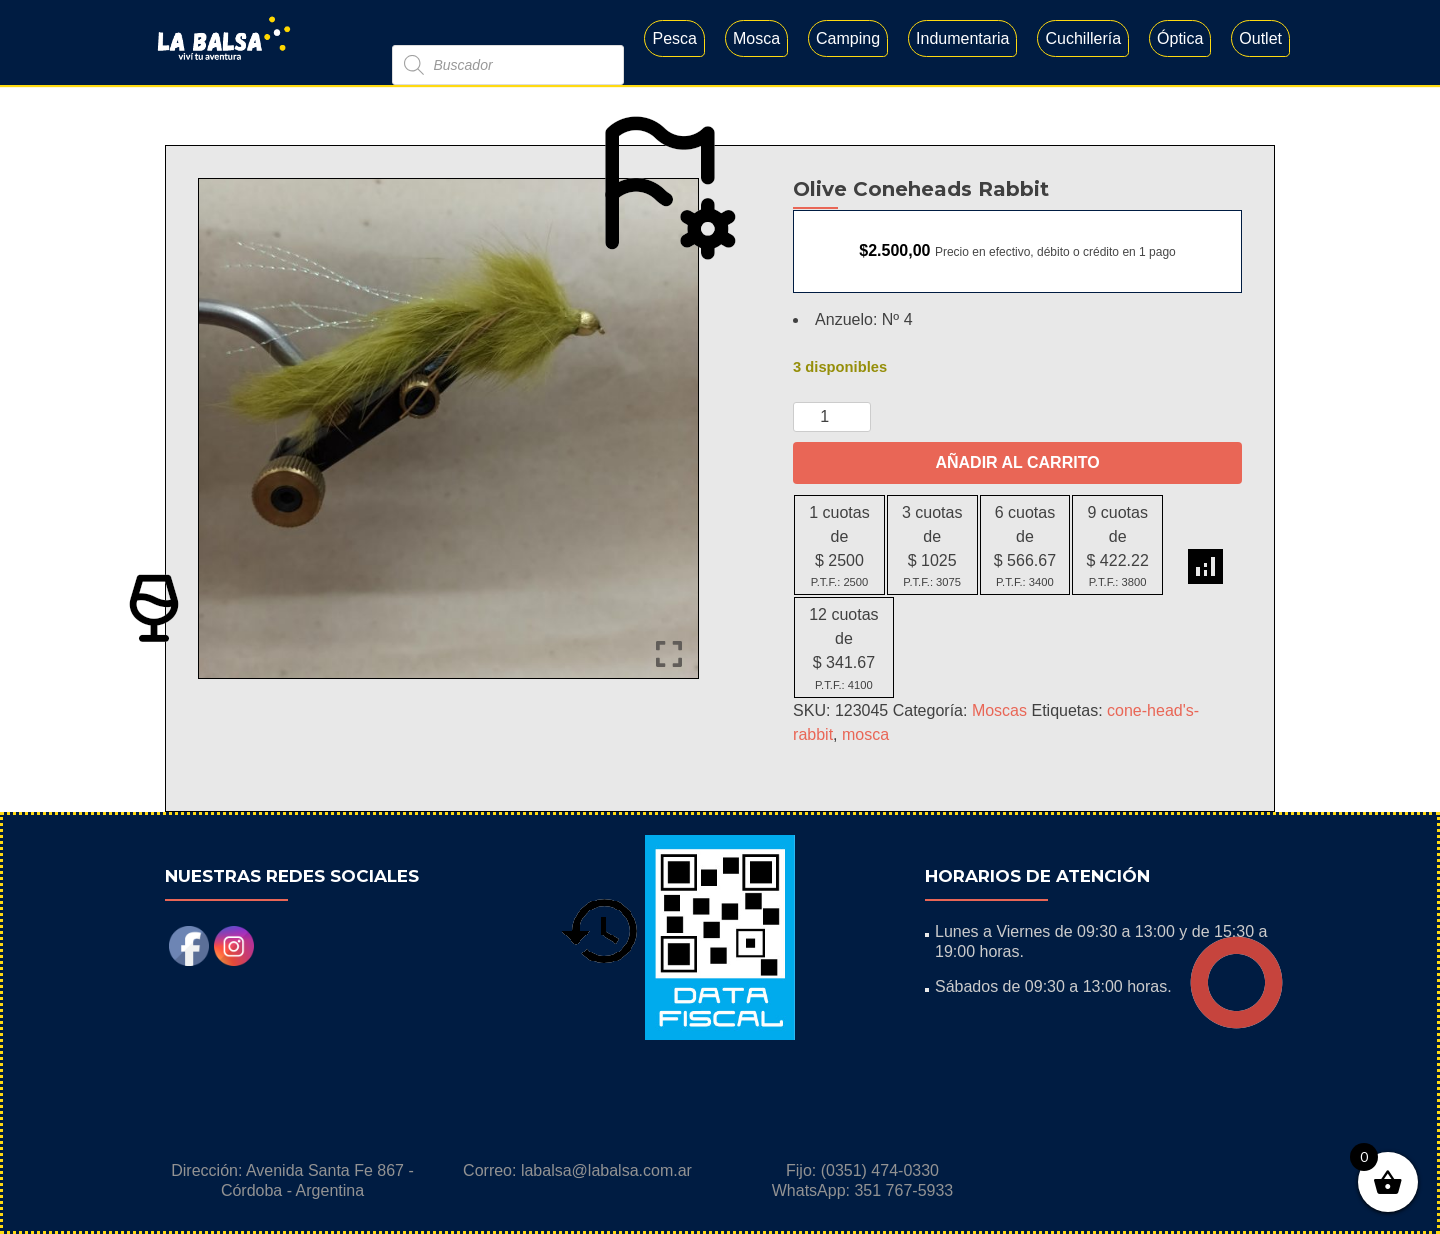 The width and height of the screenshot is (1440, 1234). I want to click on browse wine selection or menu, so click(154, 606).